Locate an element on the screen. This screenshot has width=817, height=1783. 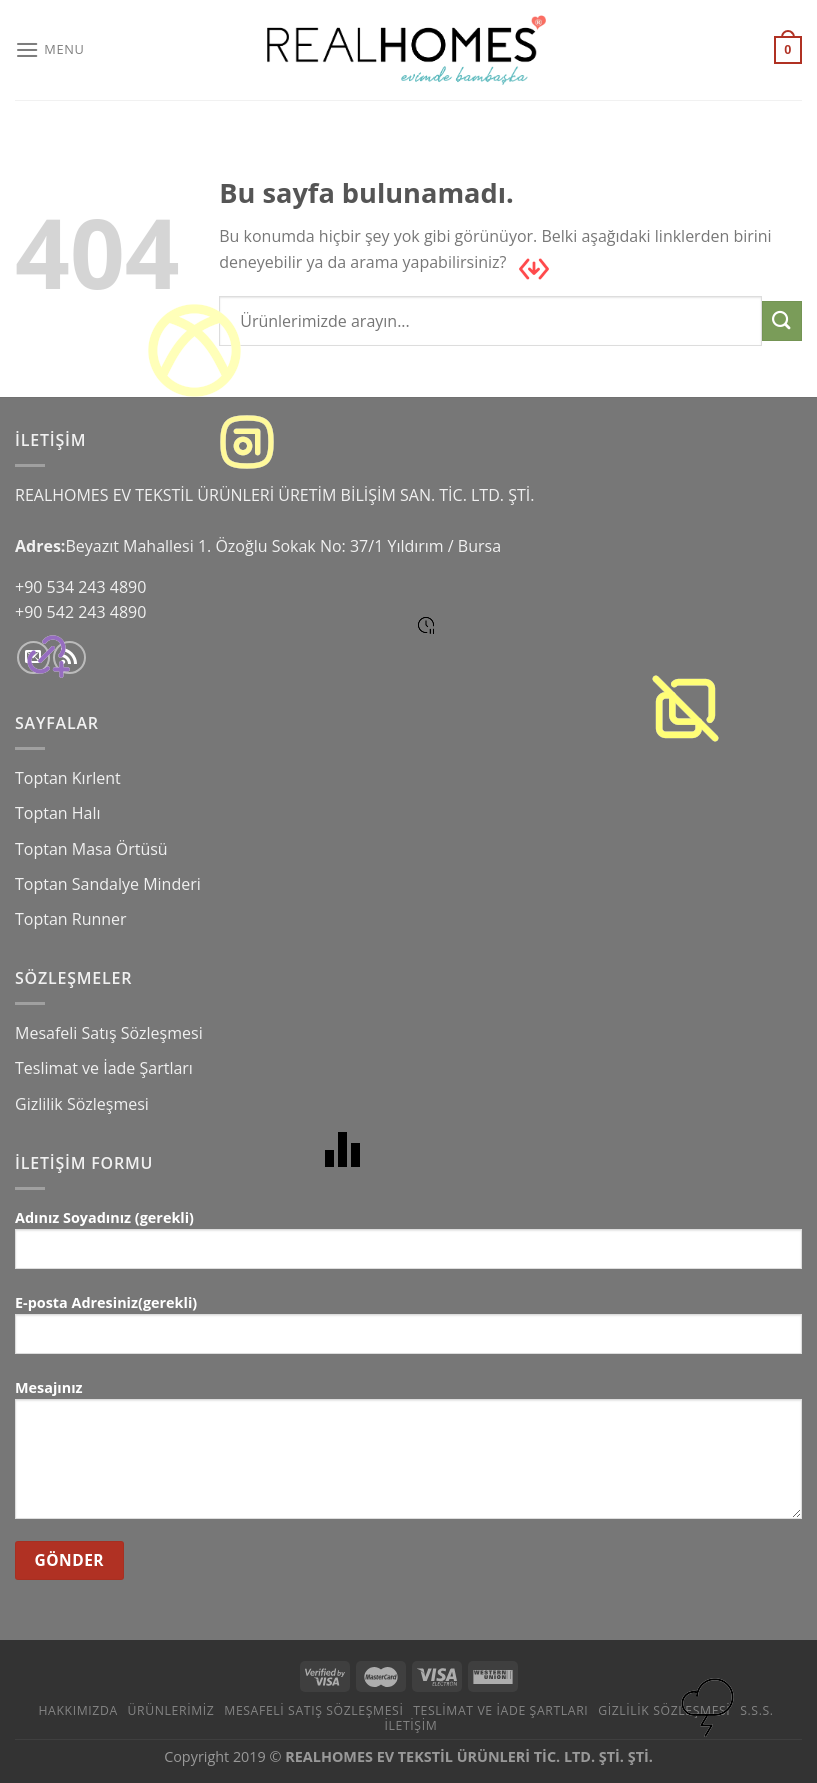
add a new link or URL is located at coordinates (46, 654).